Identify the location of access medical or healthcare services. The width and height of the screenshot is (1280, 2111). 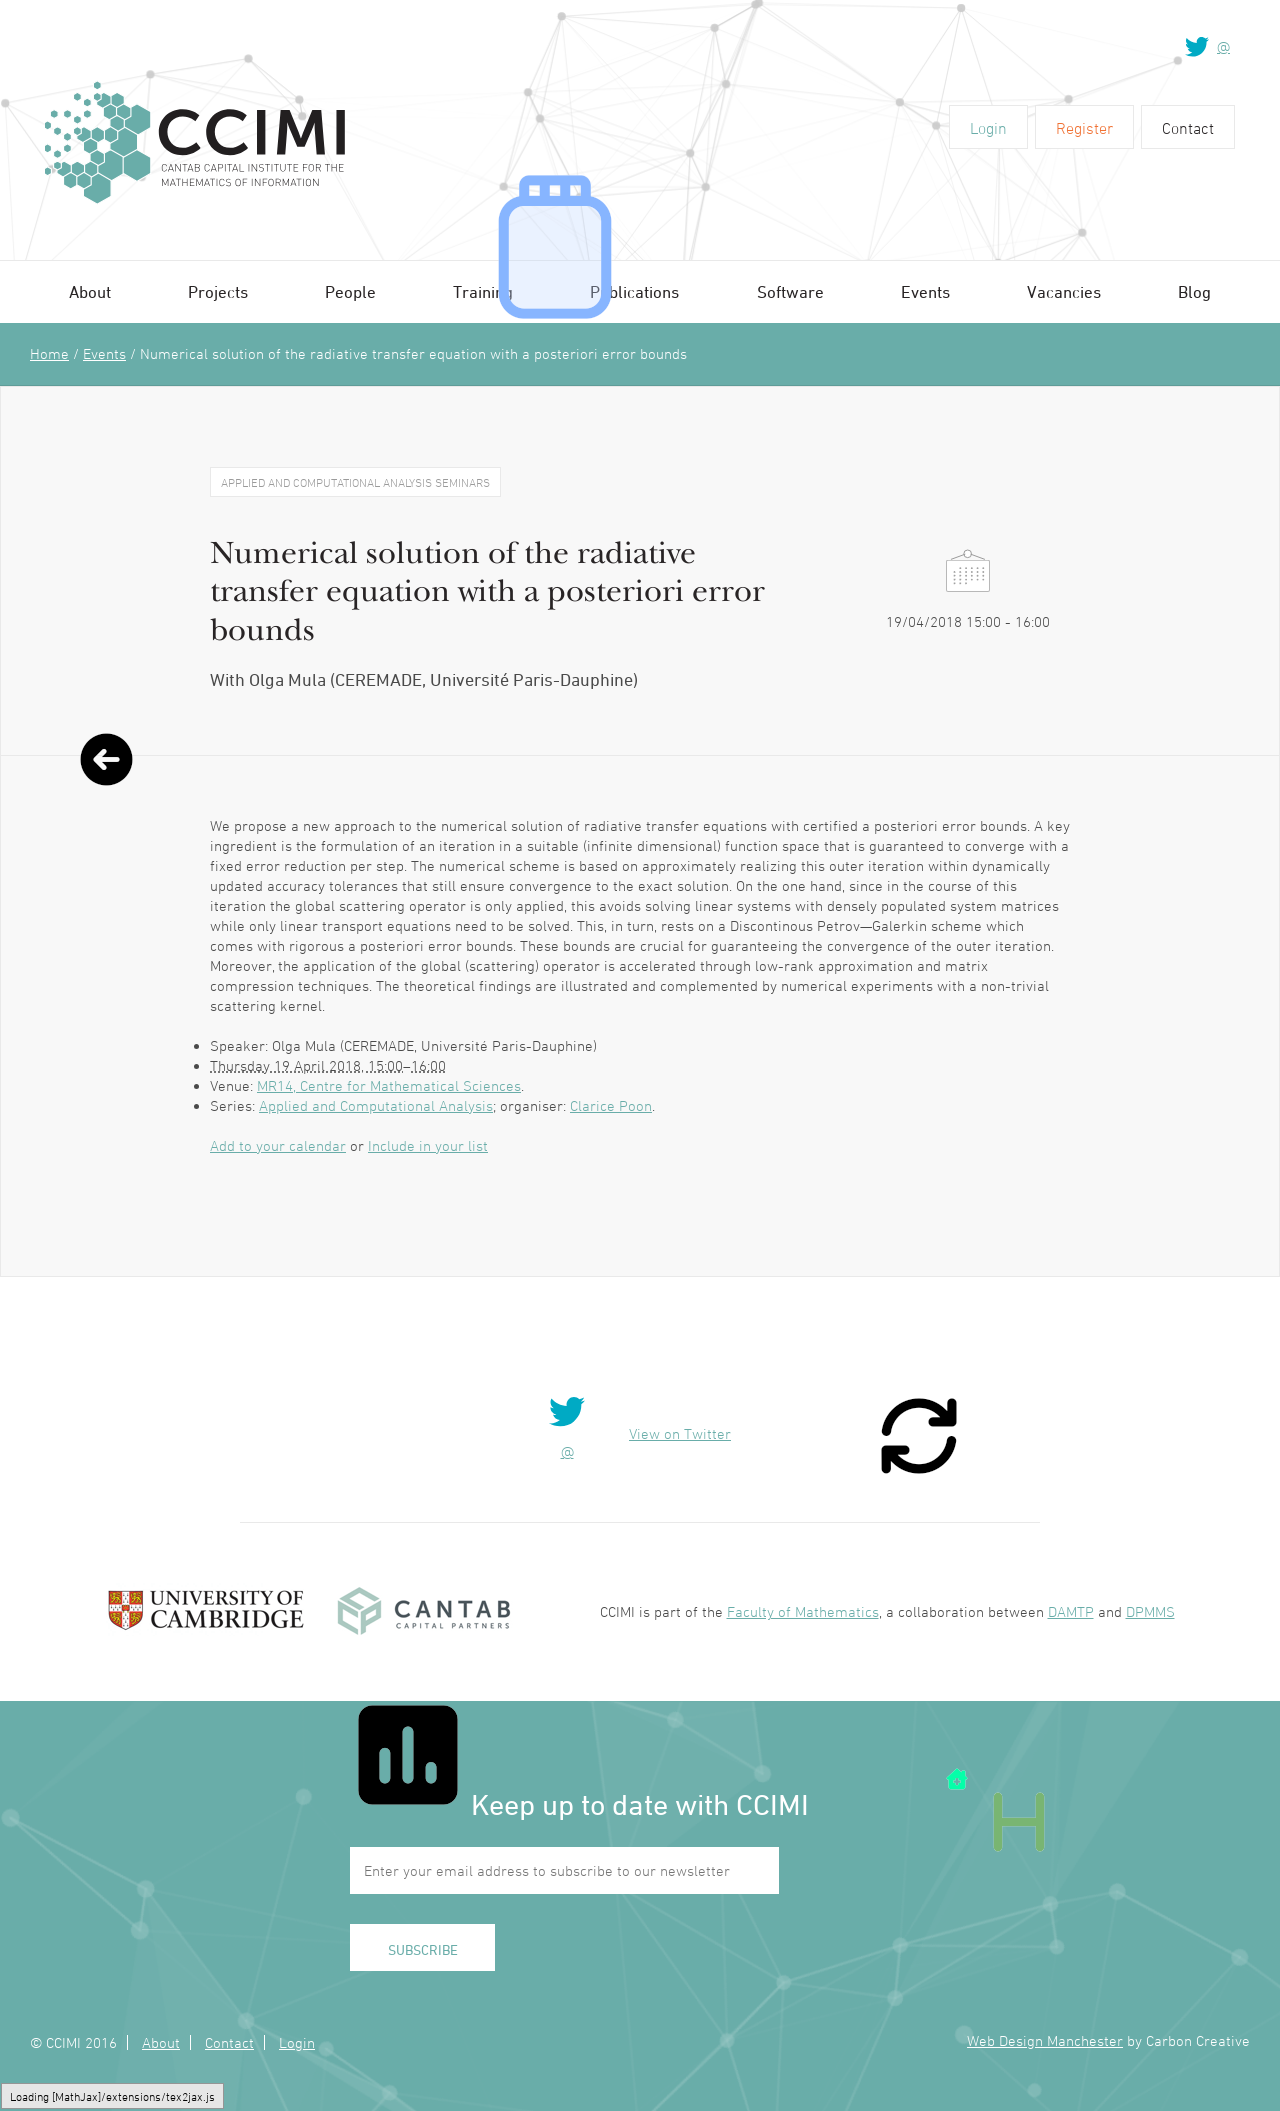
(957, 1779).